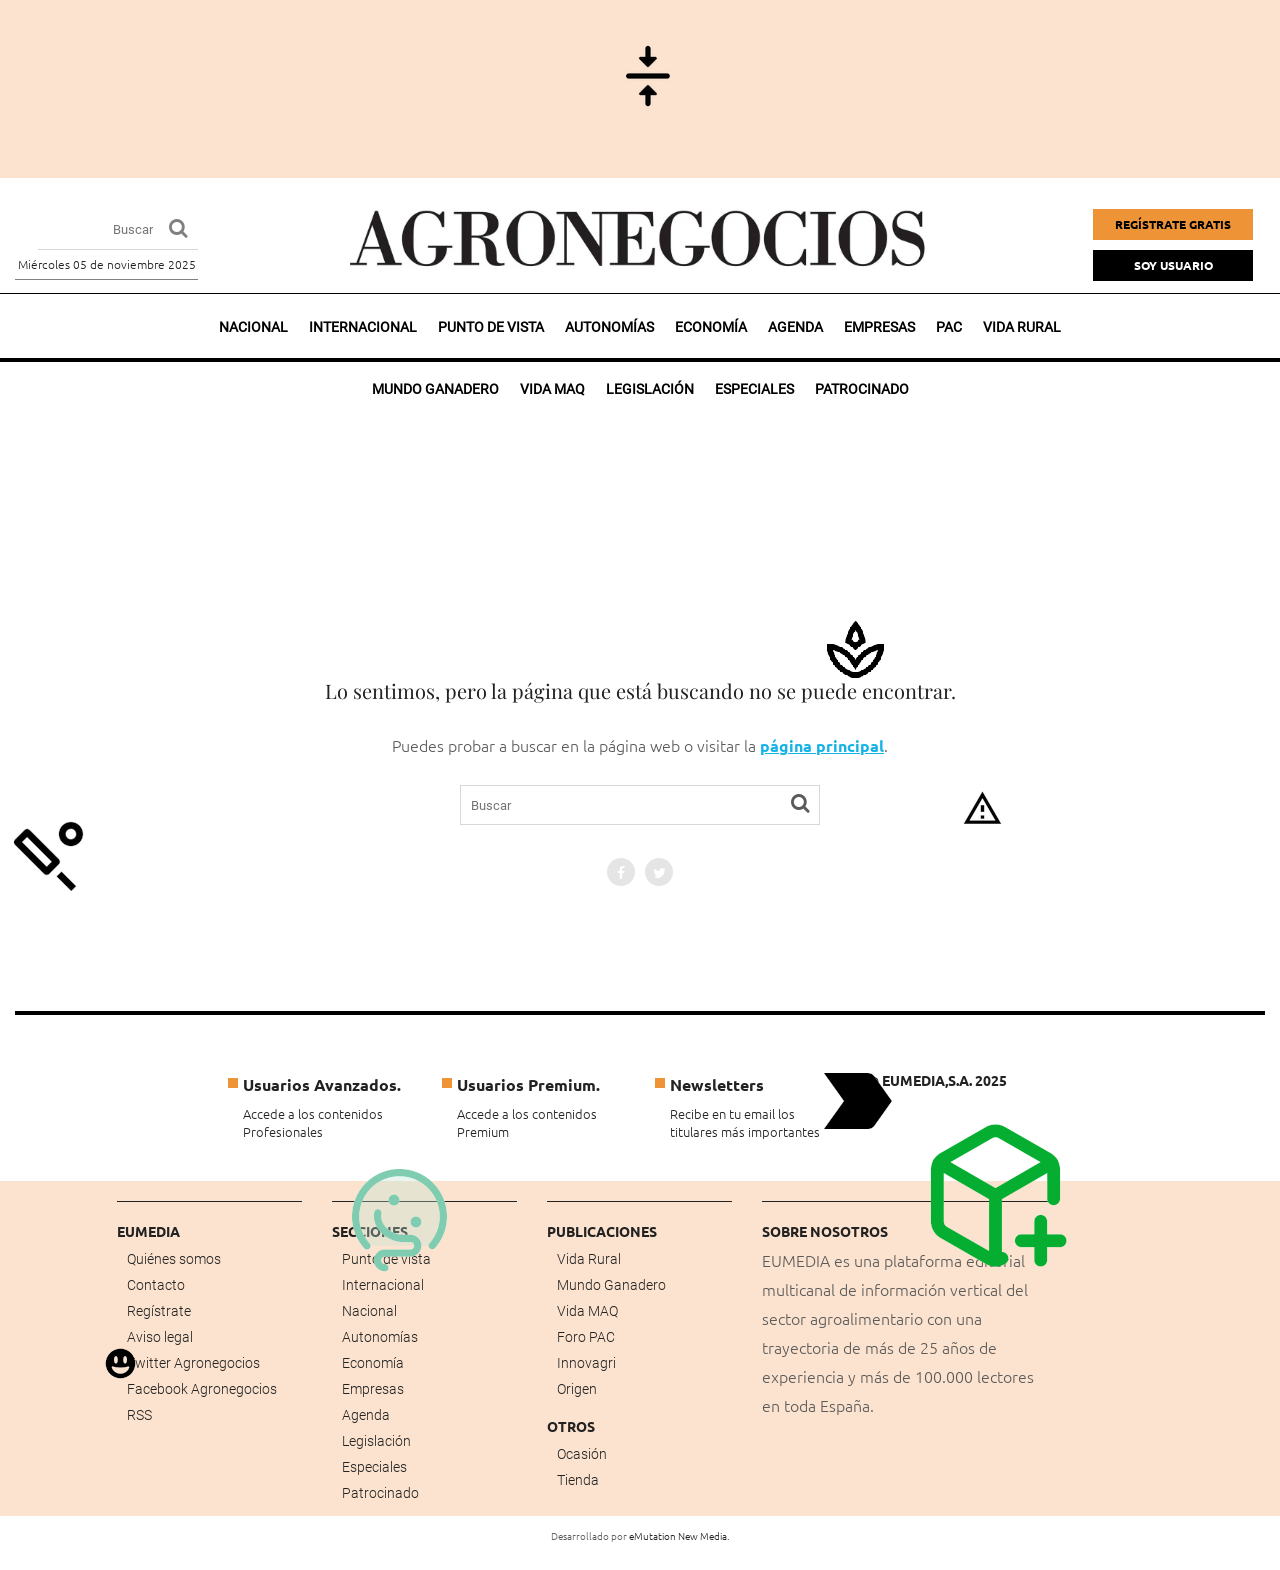  Describe the element at coordinates (648, 76) in the screenshot. I see `center content vertically` at that location.